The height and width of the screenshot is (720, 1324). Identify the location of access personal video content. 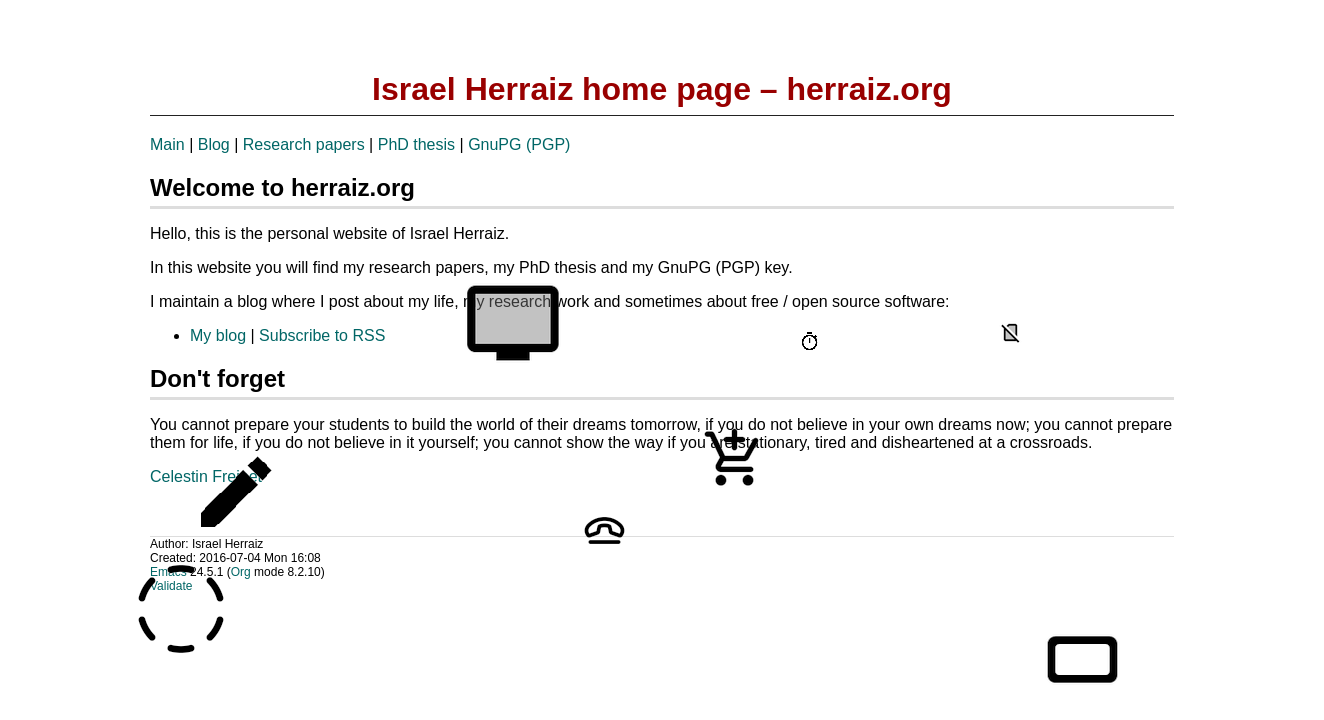
(513, 323).